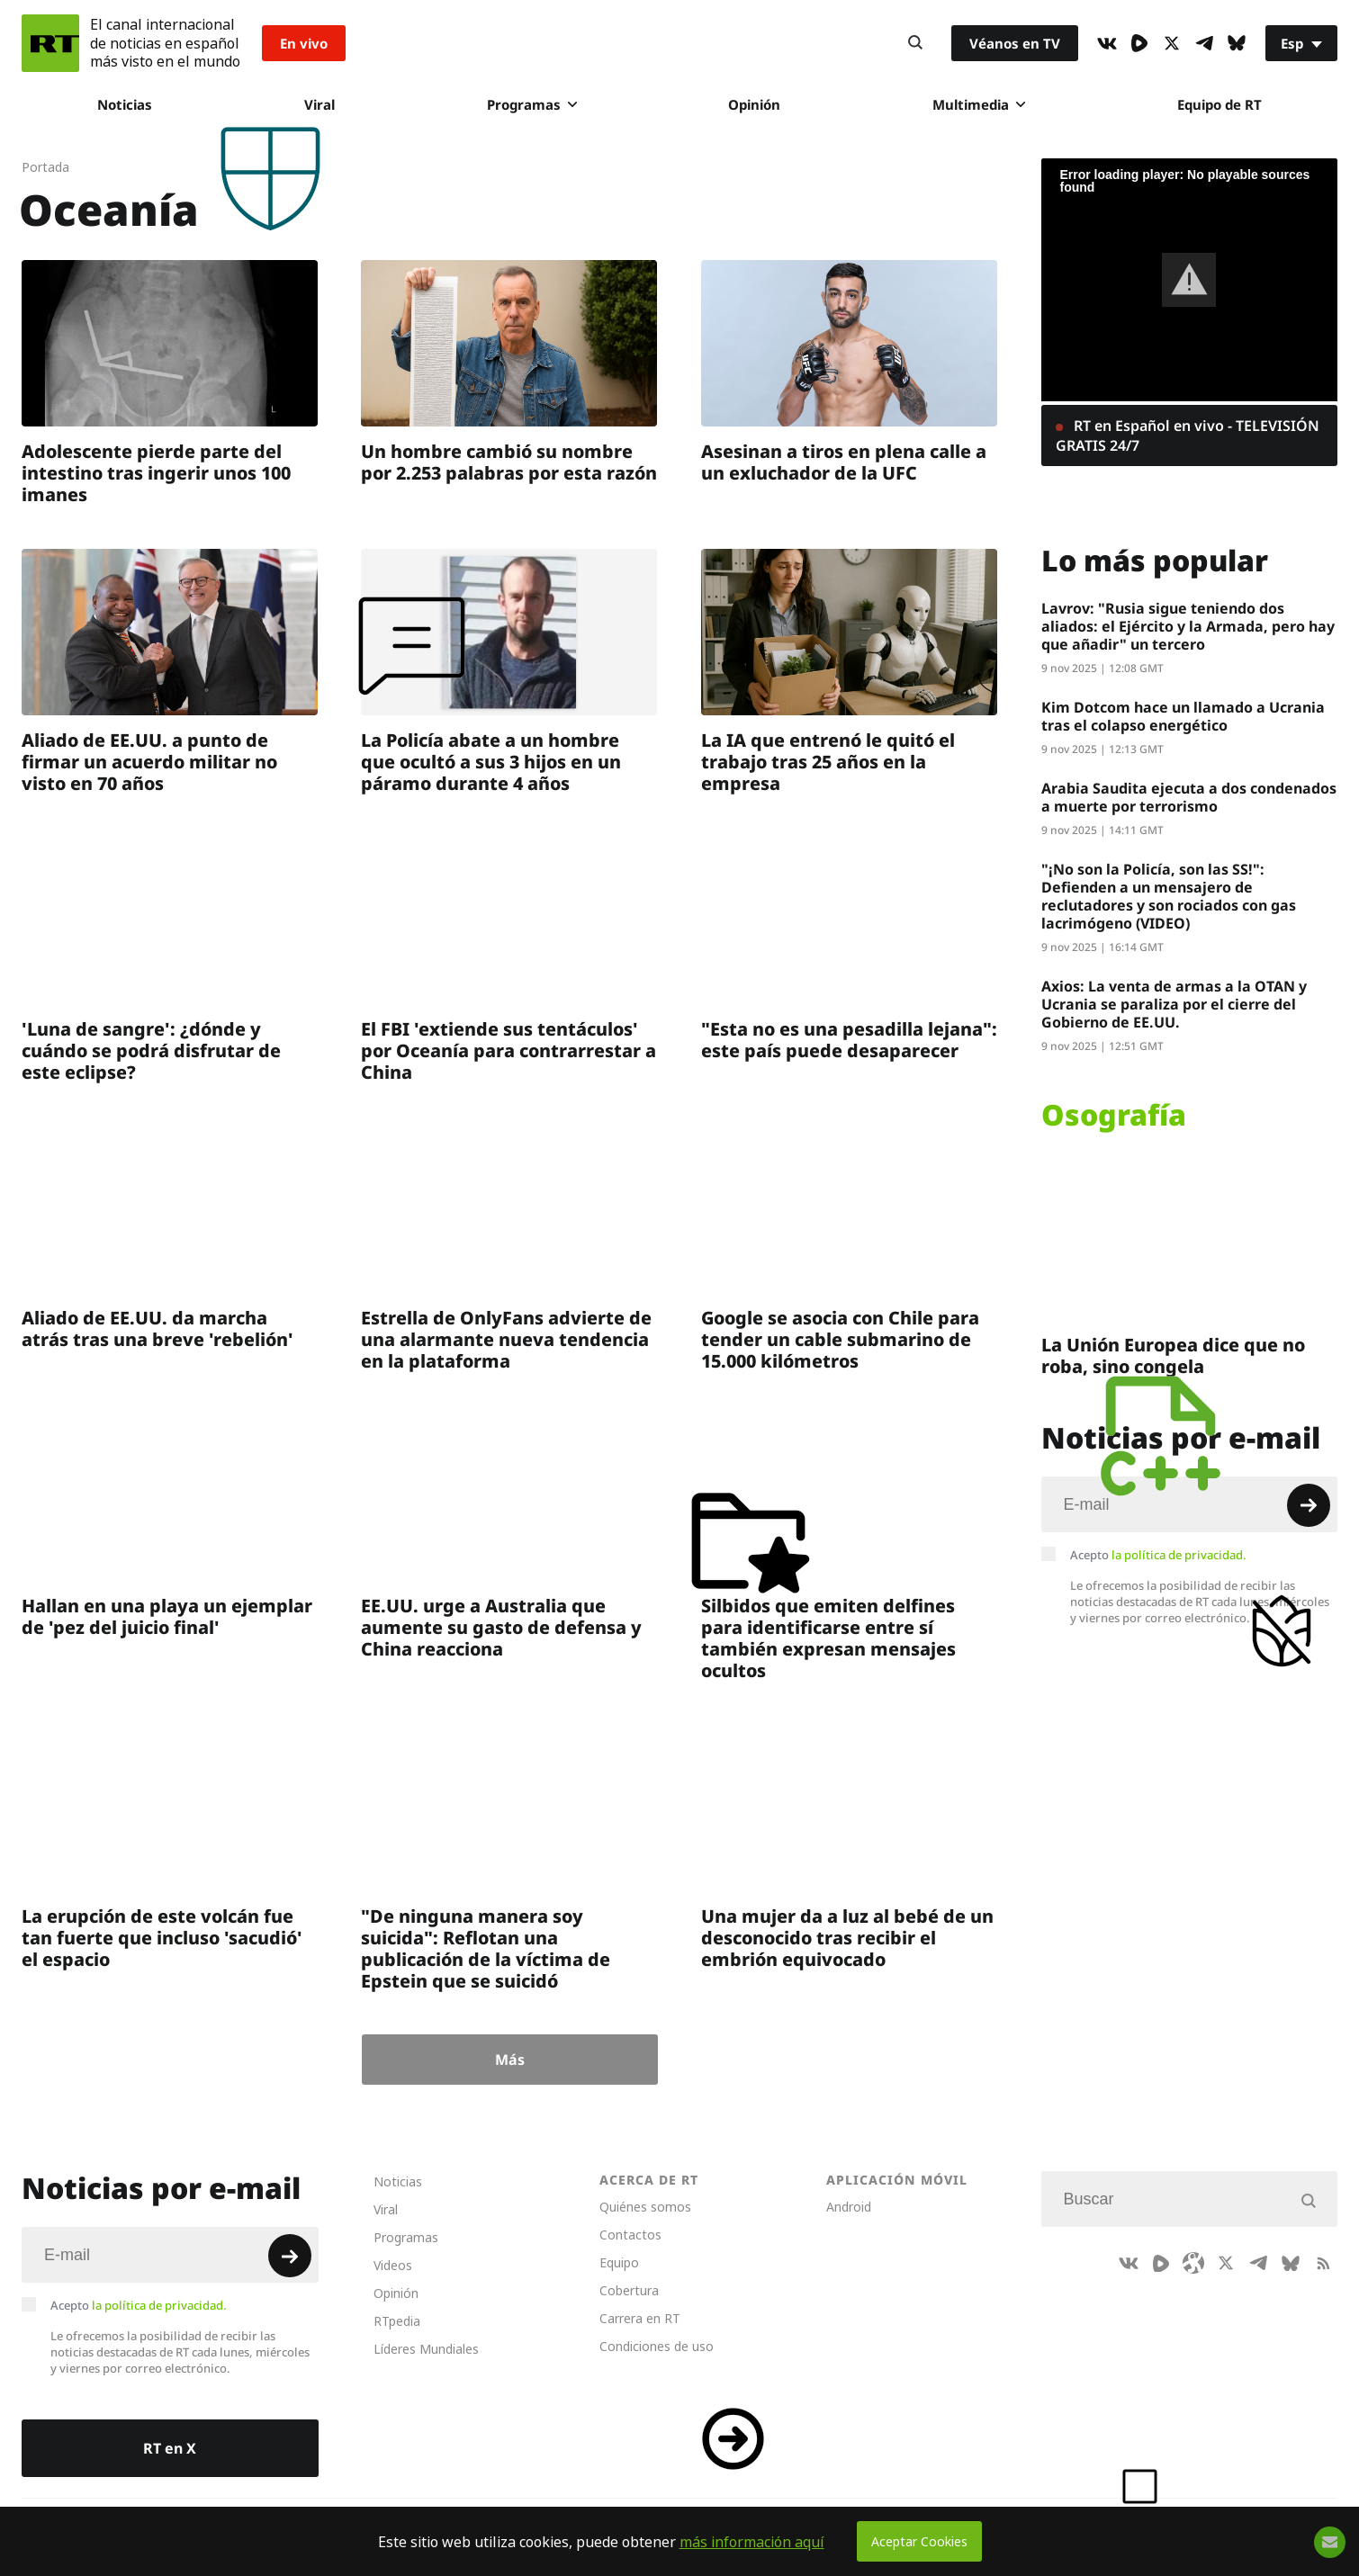 The image size is (1359, 2576). What do you see at coordinates (748, 1540) in the screenshot?
I see `access your starred or favorite files` at bounding box center [748, 1540].